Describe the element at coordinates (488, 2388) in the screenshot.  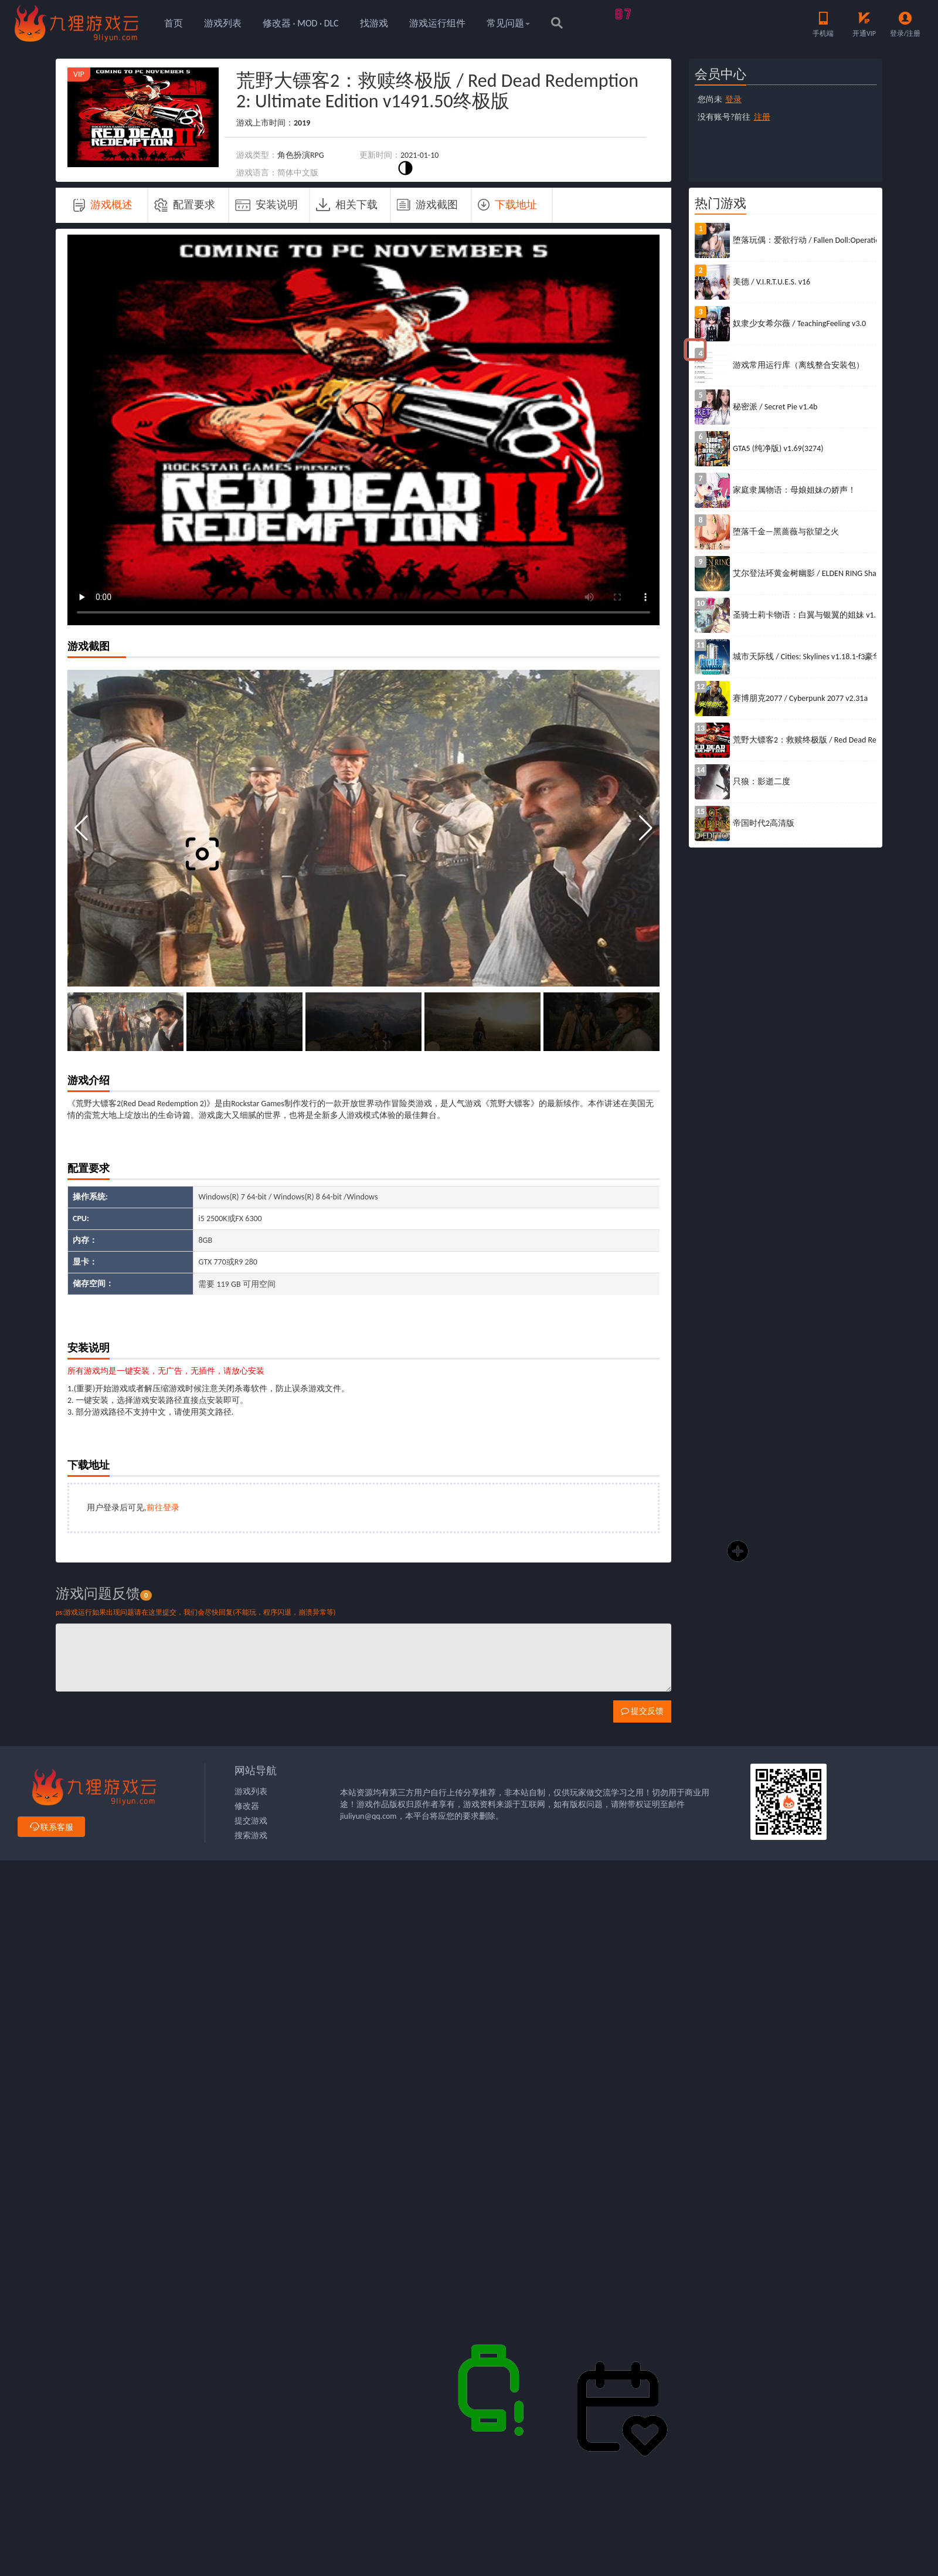
I see `smartwatch alert or notification` at that location.